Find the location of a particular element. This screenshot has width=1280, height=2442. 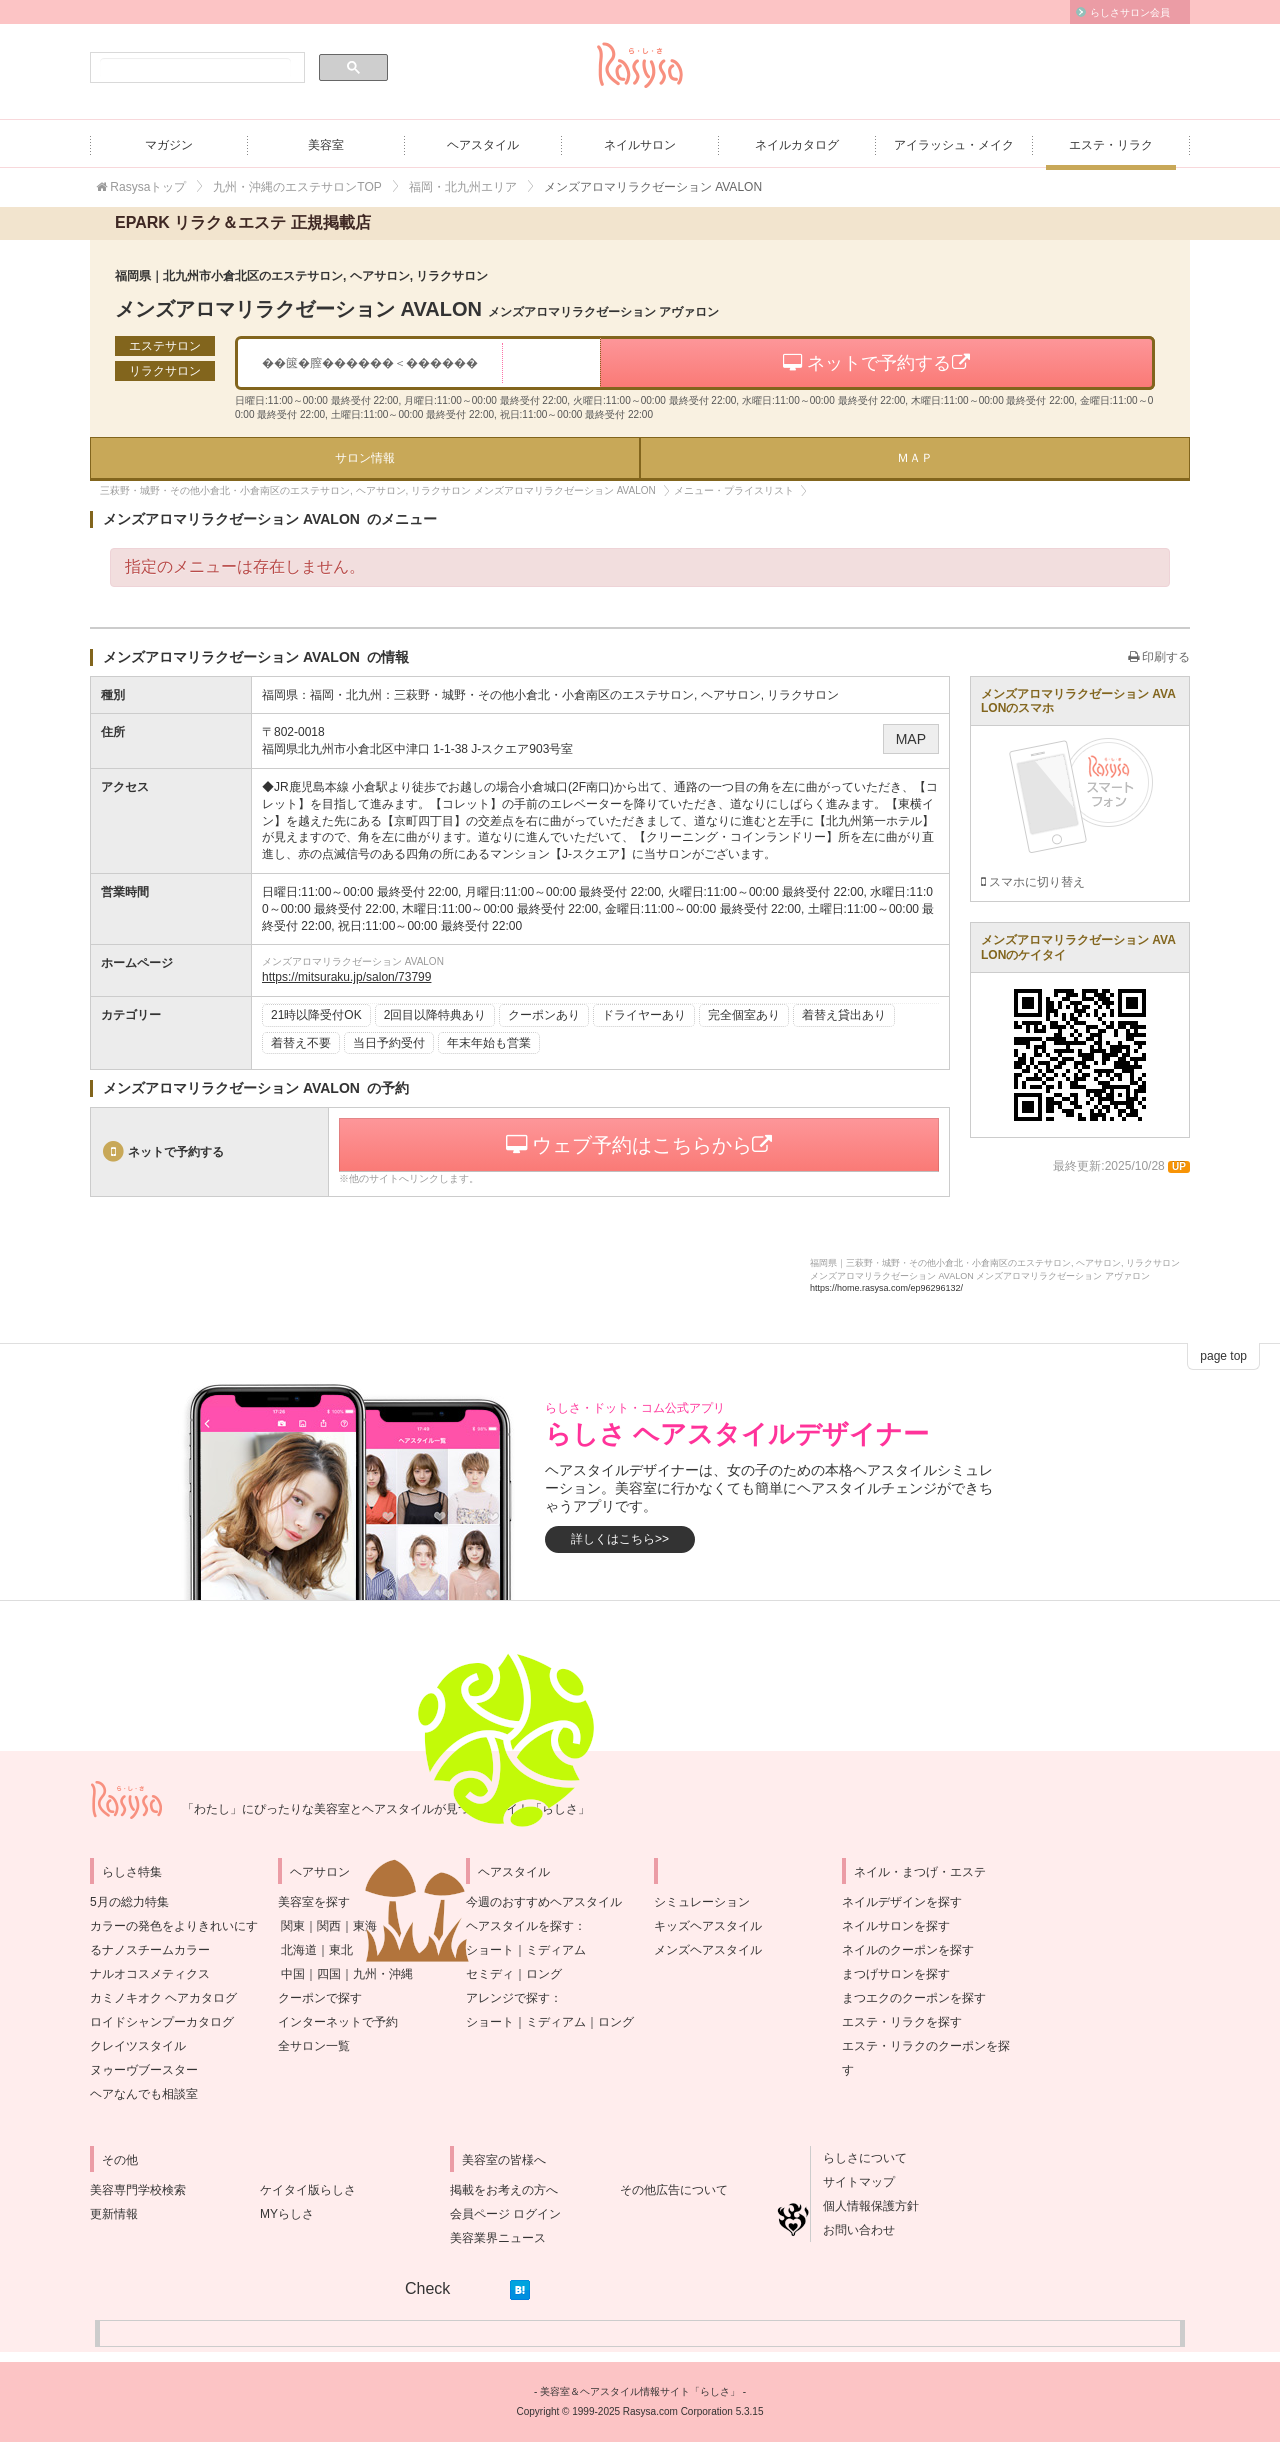

farming or agriculture category in a game is located at coordinates (506, 1739).